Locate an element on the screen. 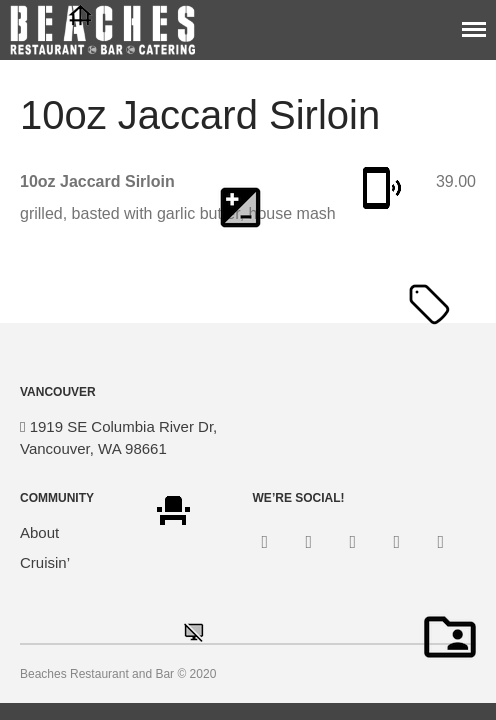 The width and height of the screenshot is (496, 720). adjust camera ISO sensitivity settings is located at coordinates (240, 207).